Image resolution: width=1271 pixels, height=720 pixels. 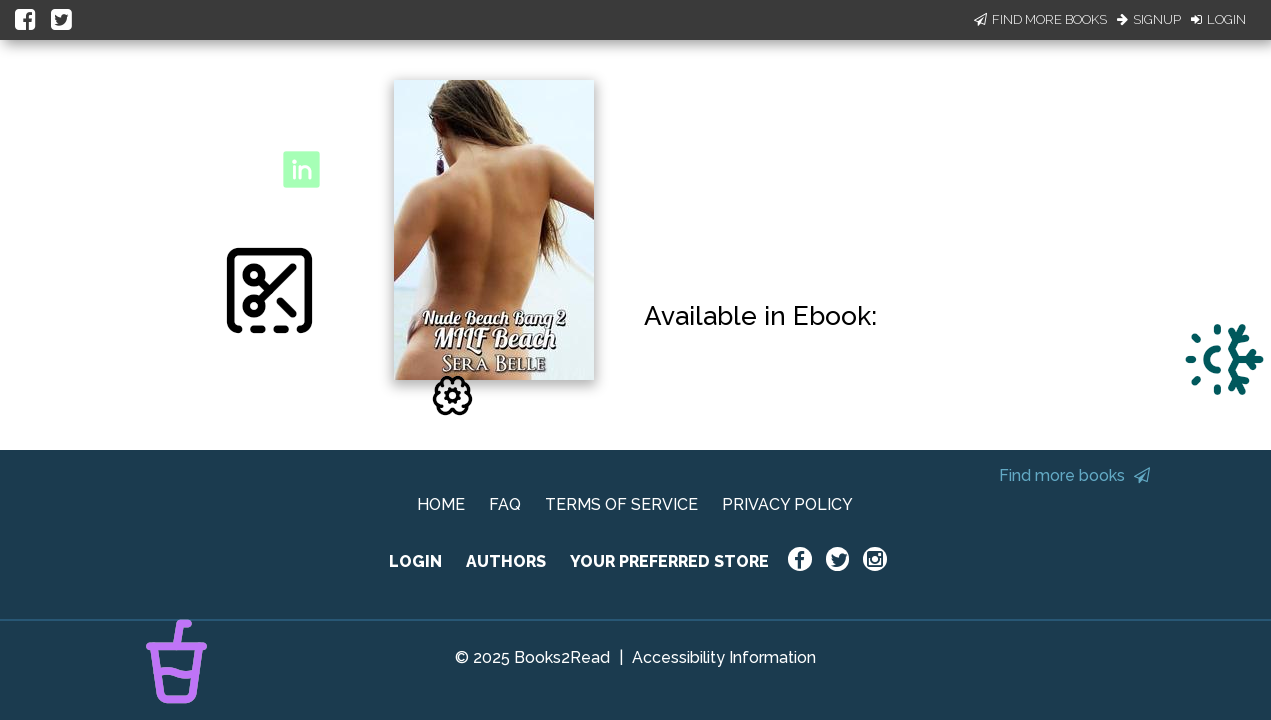 What do you see at coordinates (301, 169) in the screenshot?
I see `open LinkedIn profile or app` at bounding box center [301, 169].